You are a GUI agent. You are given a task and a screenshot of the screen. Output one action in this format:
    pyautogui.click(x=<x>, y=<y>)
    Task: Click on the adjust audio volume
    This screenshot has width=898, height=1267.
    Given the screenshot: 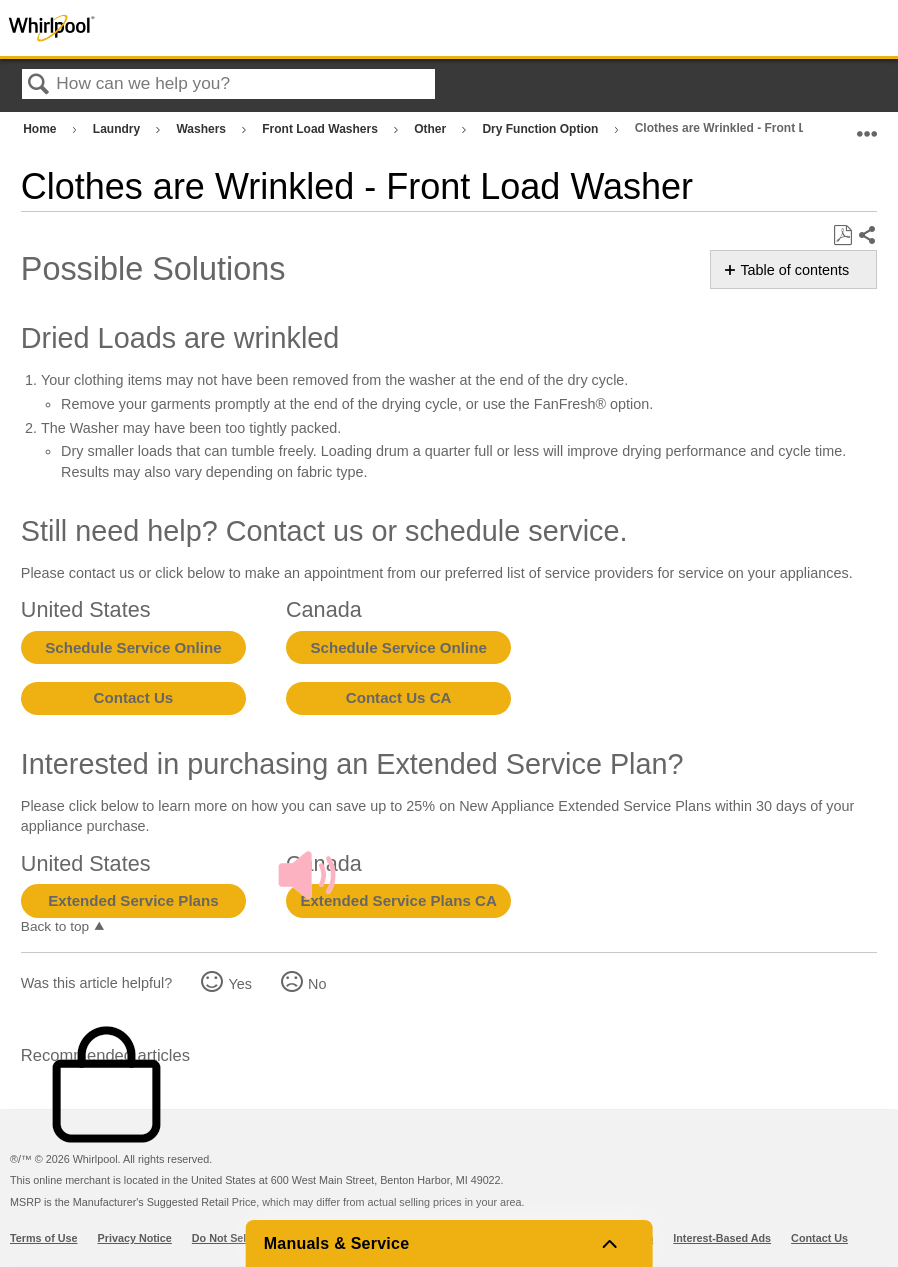 What is the action you would take?
    pyautogui.click(x=307, y=875)
    